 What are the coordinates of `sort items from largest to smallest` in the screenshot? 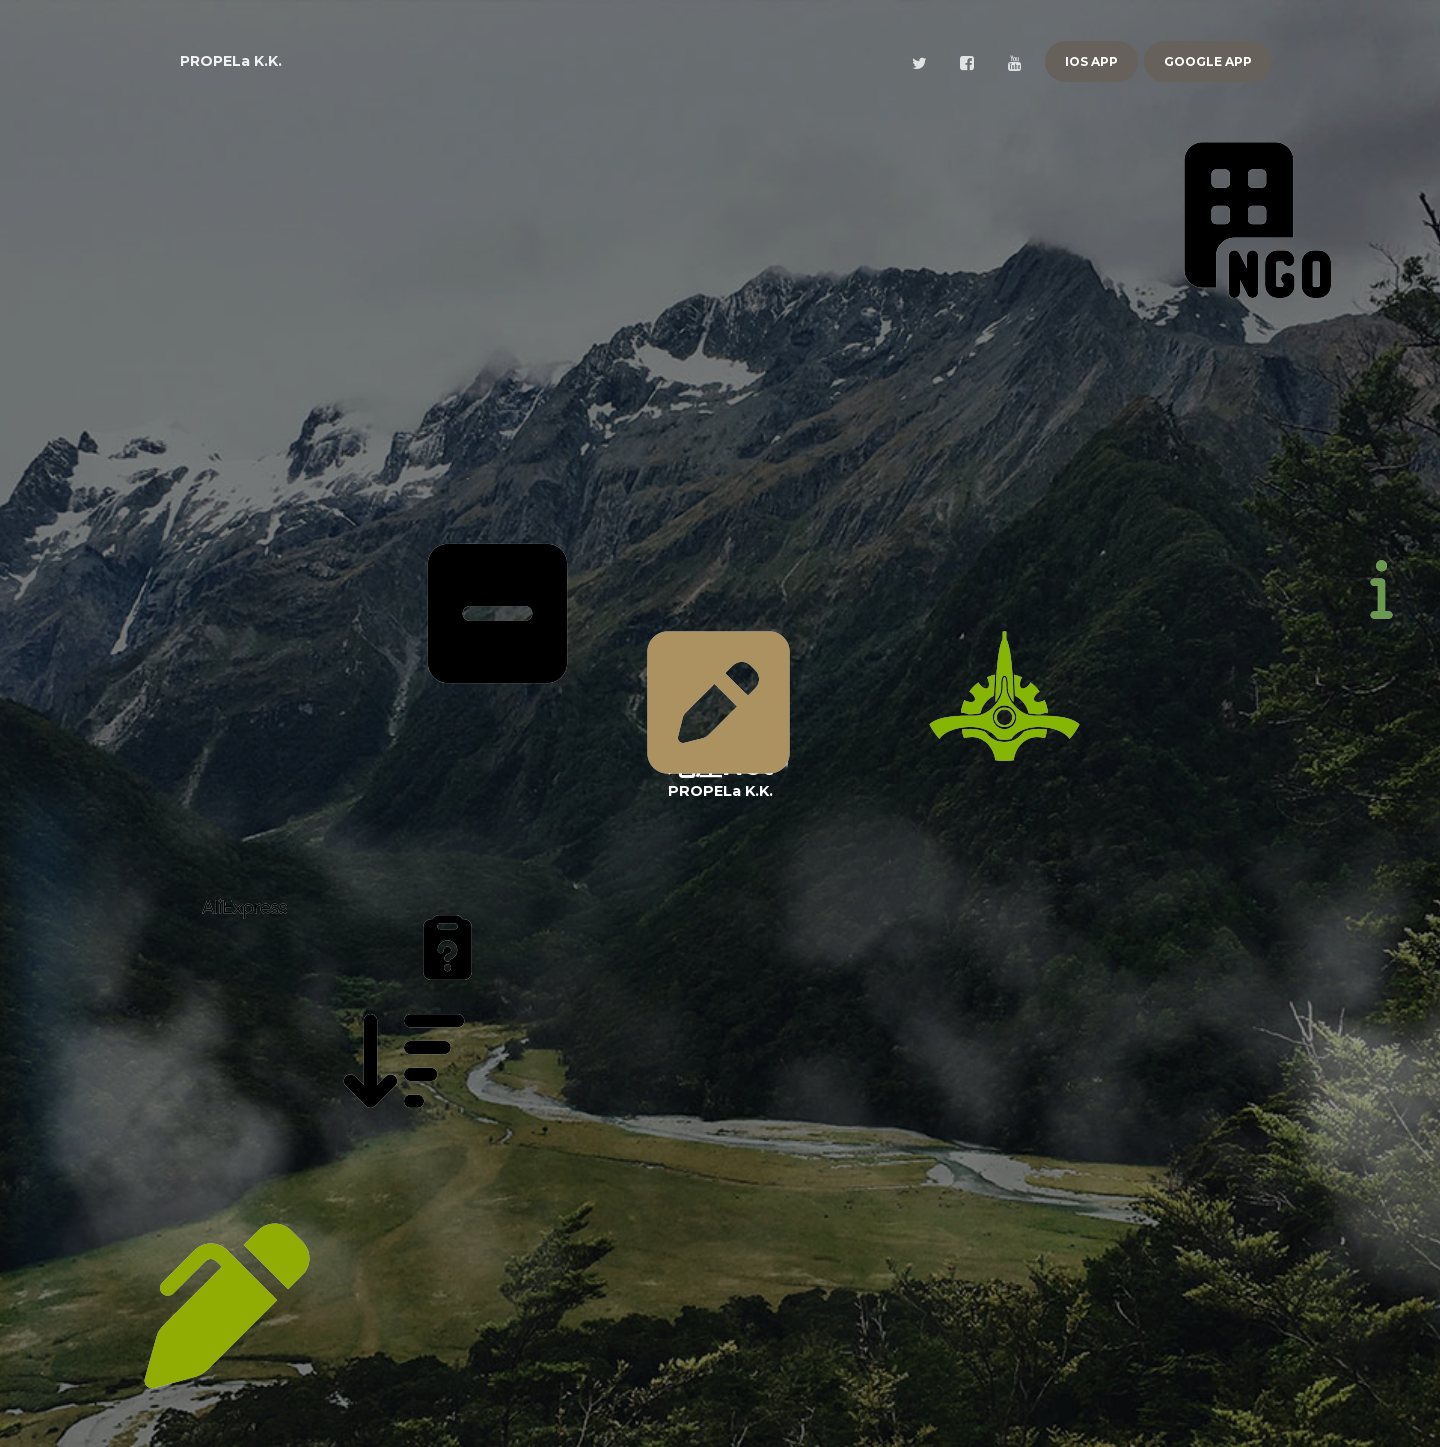 It's located at (404, 1061).